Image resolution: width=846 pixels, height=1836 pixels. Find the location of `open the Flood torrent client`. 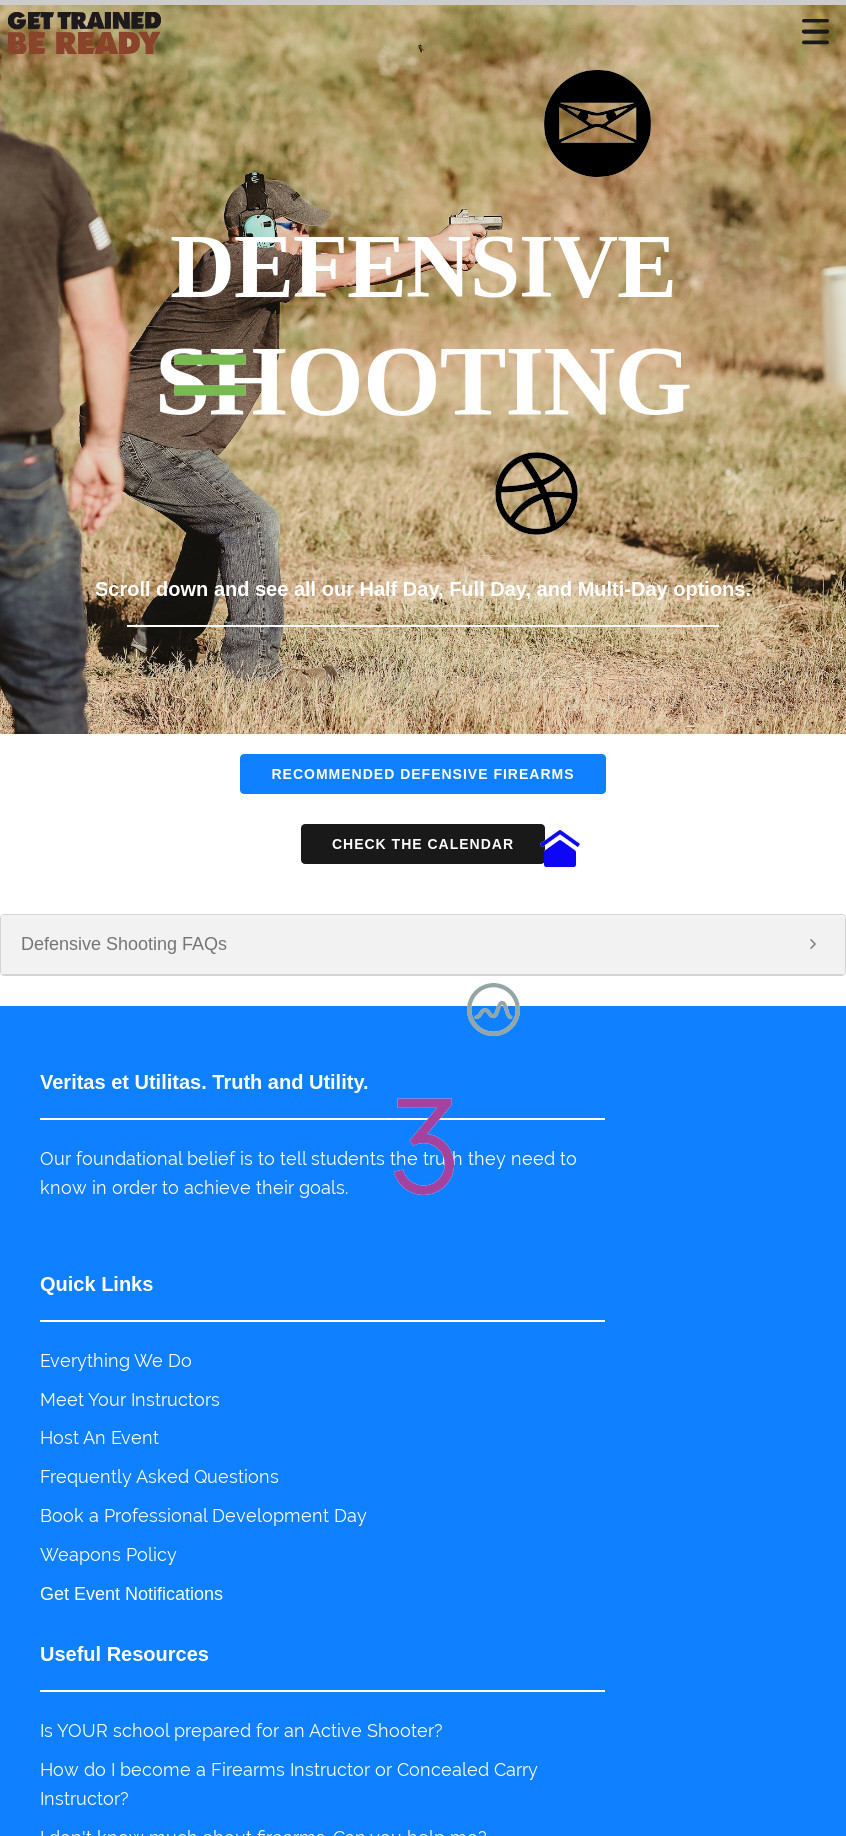

open the Flood torrent client is located at coordinates (493, 1009).